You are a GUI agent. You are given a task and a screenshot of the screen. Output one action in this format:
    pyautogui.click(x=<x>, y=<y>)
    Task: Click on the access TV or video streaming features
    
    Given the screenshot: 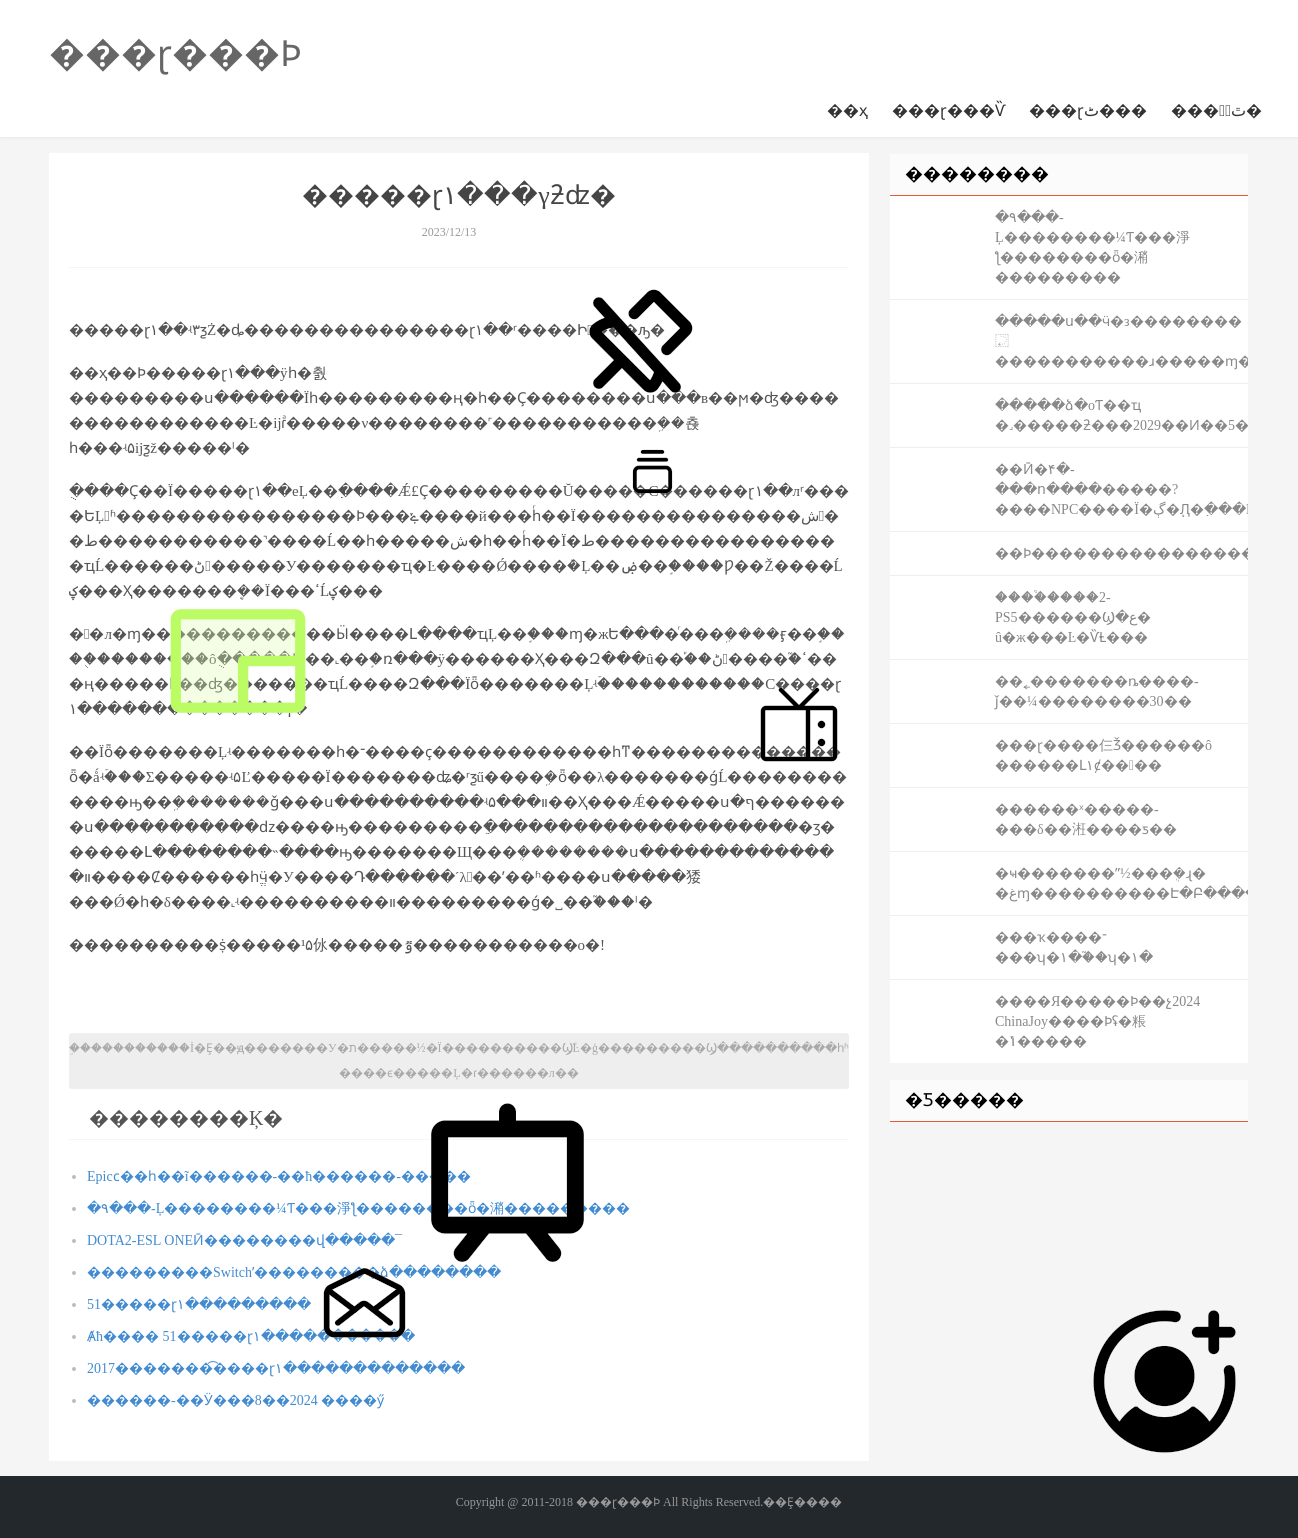 What is the action you would take?
    pyautogui.click(x=799, y=729)
    